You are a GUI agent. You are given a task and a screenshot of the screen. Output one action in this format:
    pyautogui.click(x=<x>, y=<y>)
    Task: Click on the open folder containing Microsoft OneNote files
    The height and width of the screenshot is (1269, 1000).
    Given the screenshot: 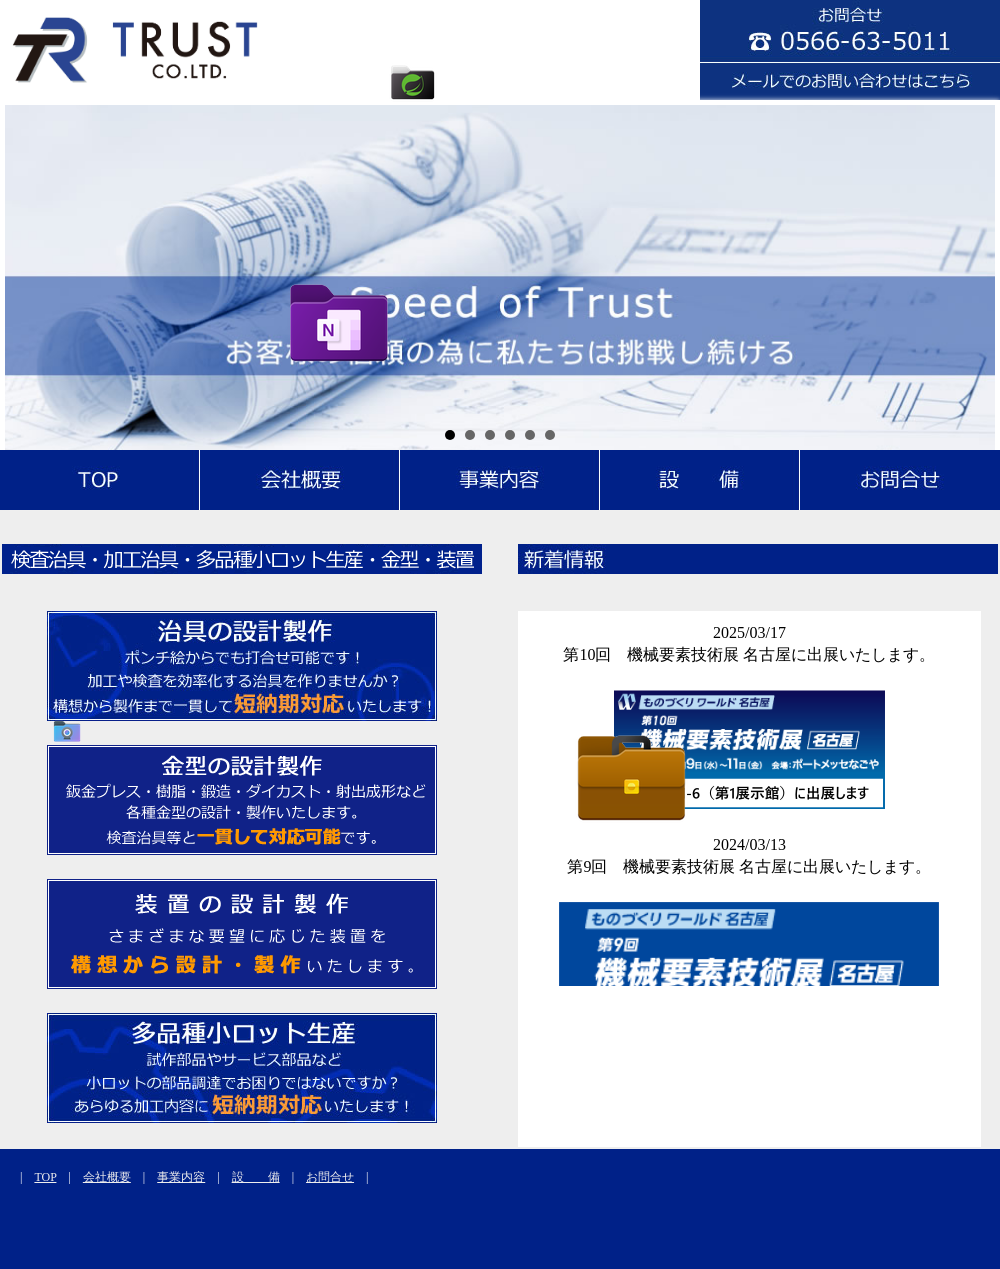 What is the action you would take?
    pyautogui.click(x=338, y=325)
    